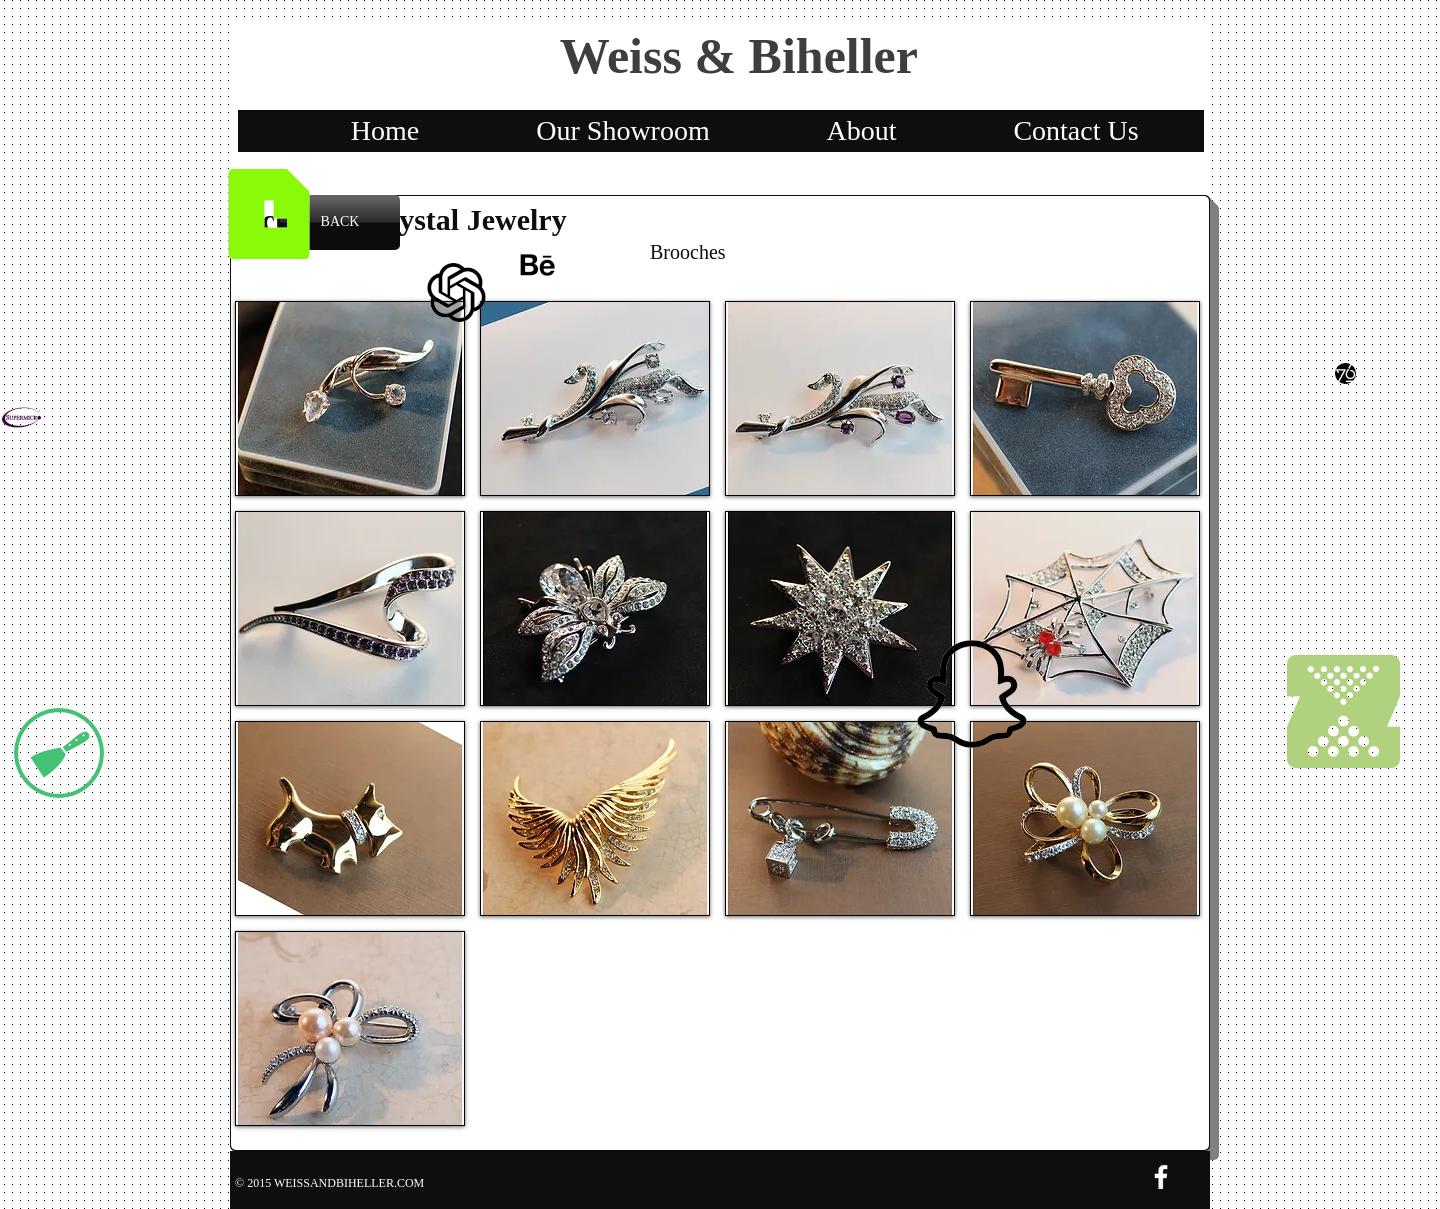 This screenshot has width=1440, height=1209. What do you see at coordinates (1345, 373) in the screenshot?
I see `visit system76 website or support` at bounding box center [1345, 373].